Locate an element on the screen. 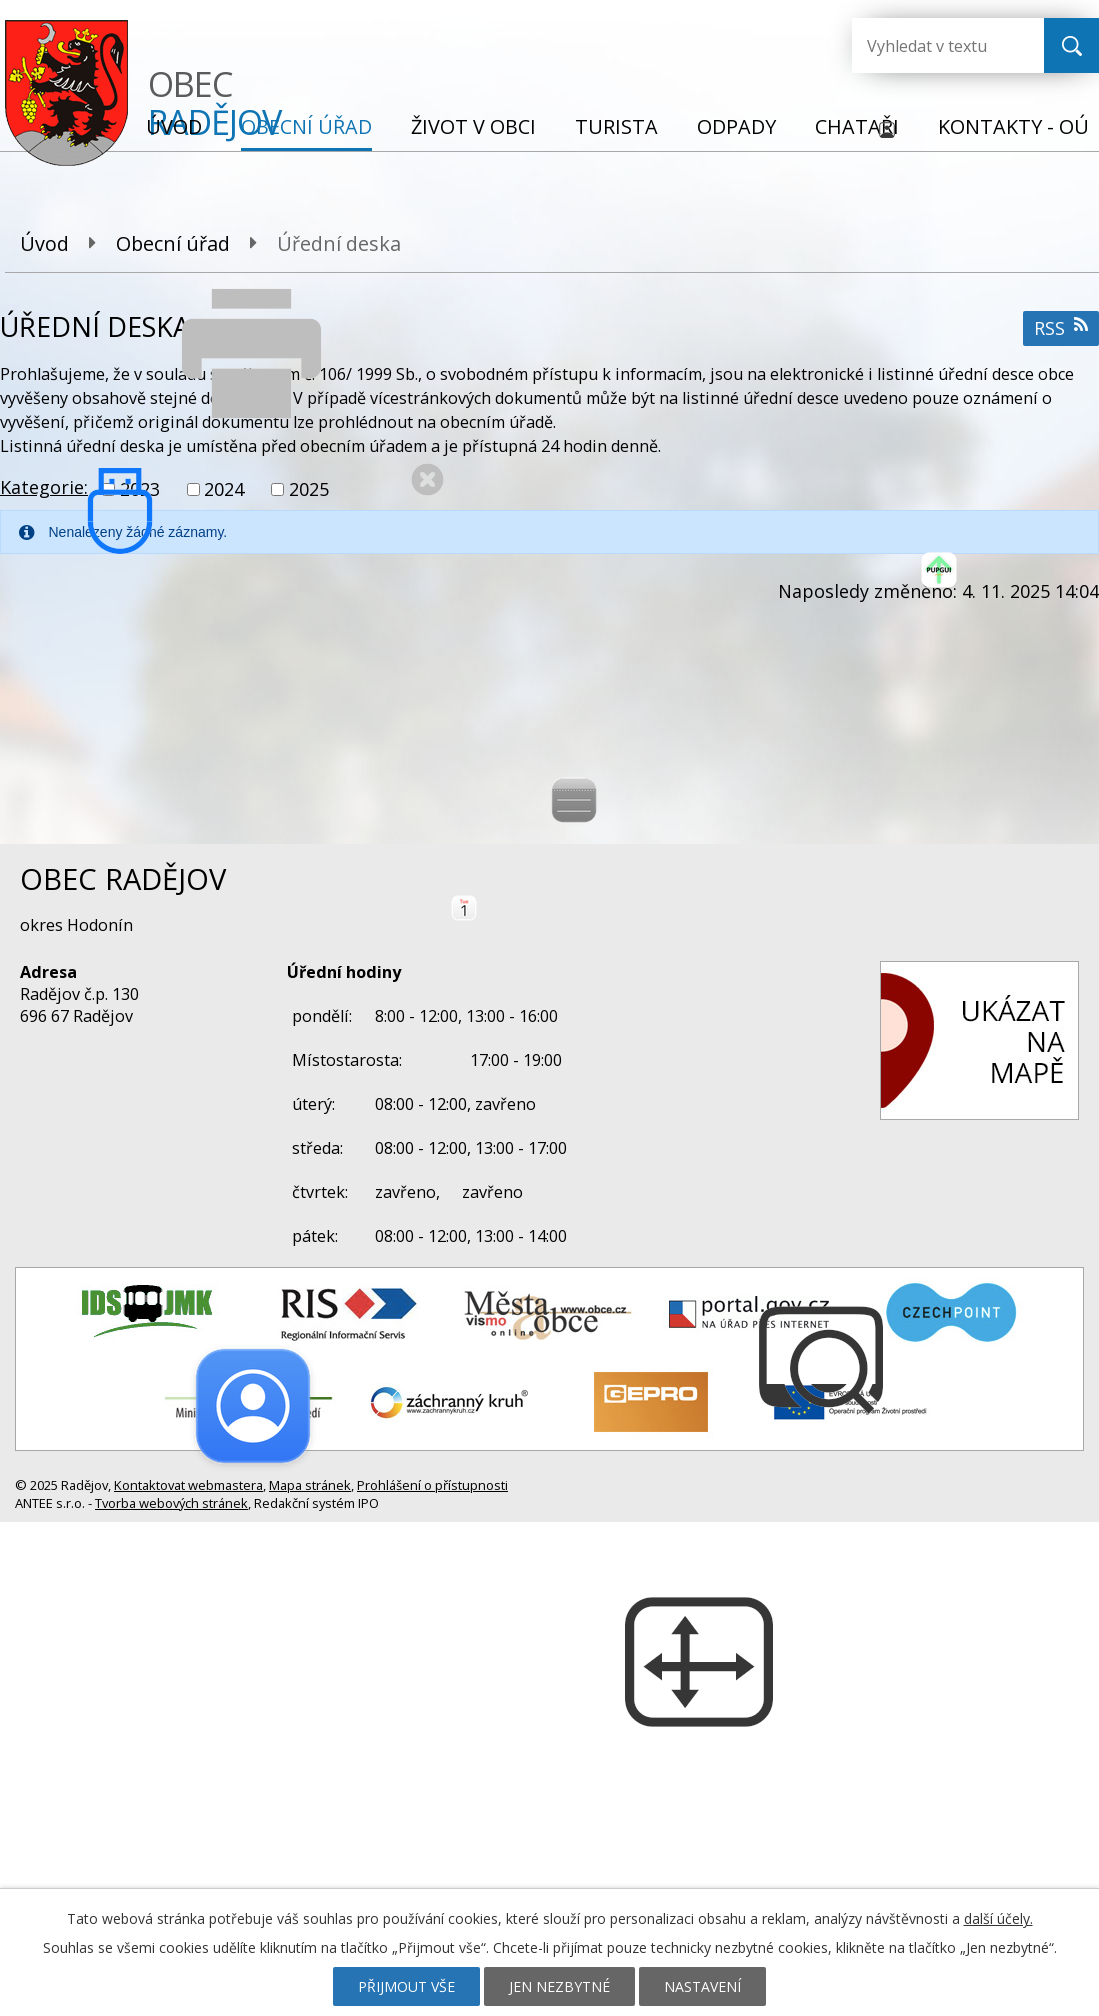 The height and width of the screenshot is (2016, 1099). open the calendar app is located at coordinates (464, 908).